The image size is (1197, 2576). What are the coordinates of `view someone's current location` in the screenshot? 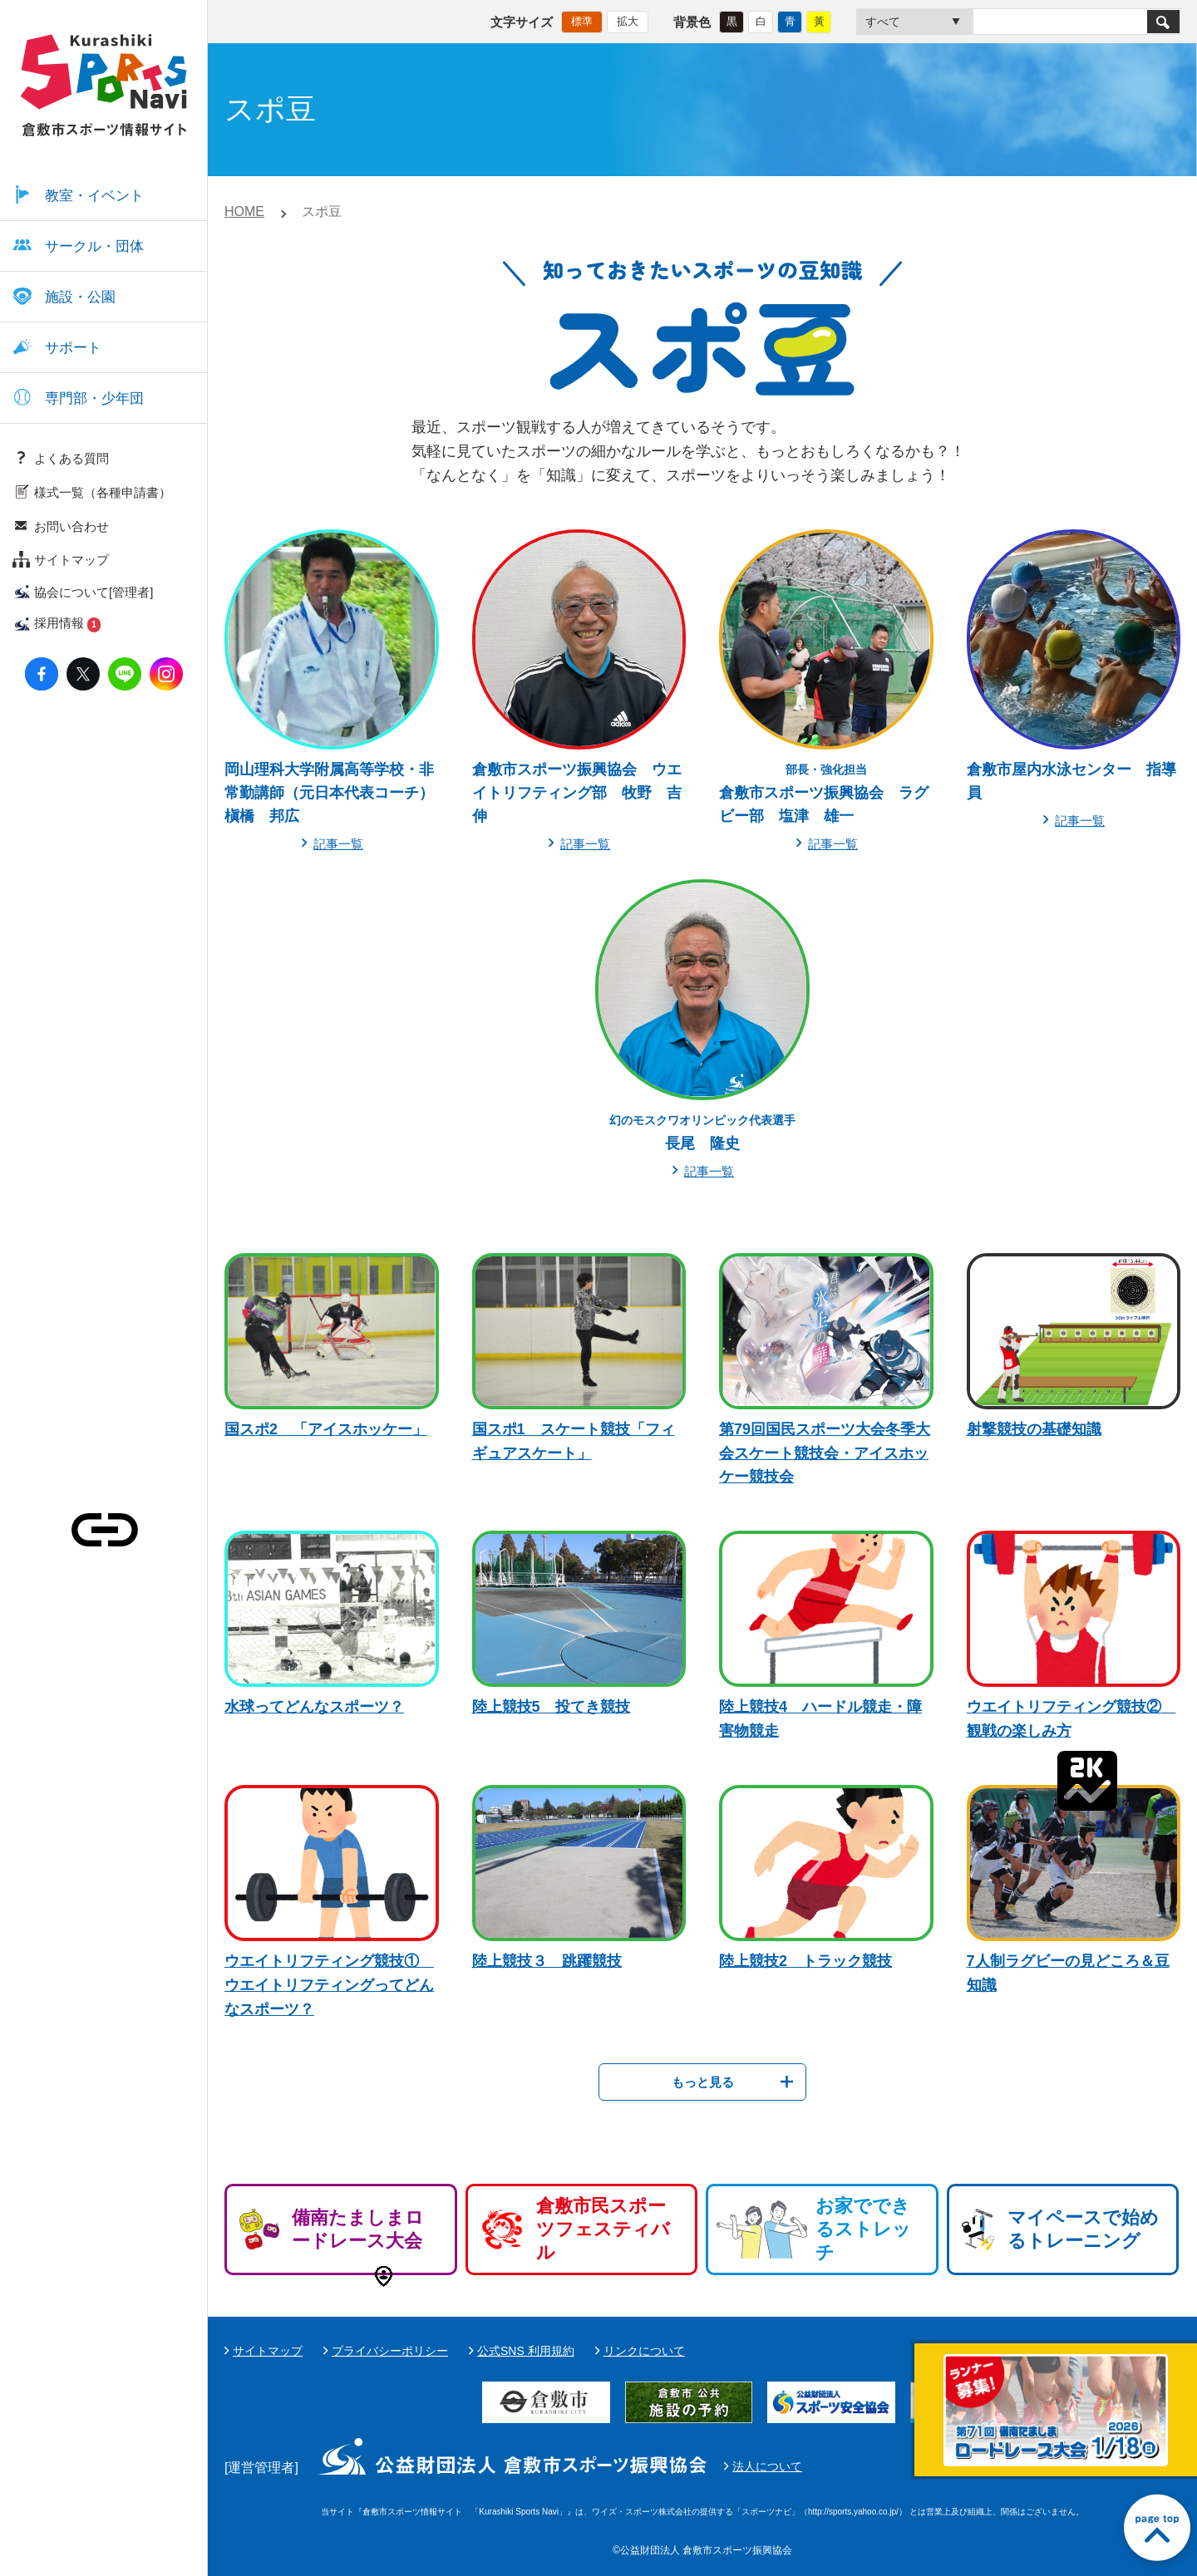 It's located at (383, 2276).